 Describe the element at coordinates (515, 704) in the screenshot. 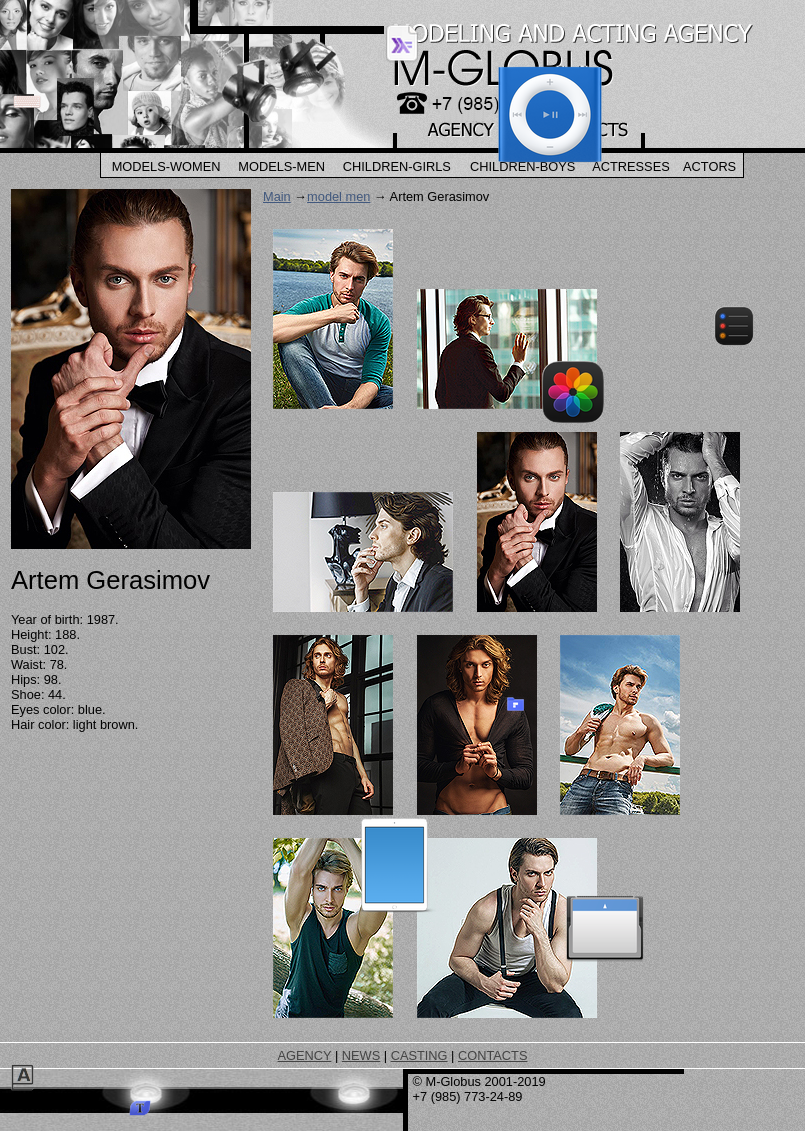

I see `open wondershare pdfreader documents folder` at that location.